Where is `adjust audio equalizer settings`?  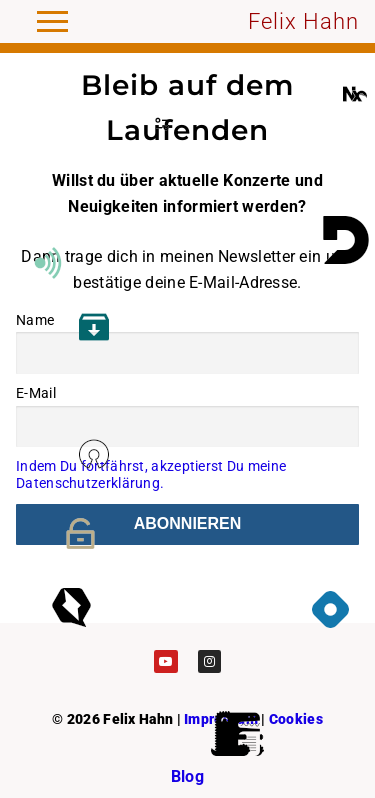 adjust audio equalizer settings is located at coordinates (162, 124).